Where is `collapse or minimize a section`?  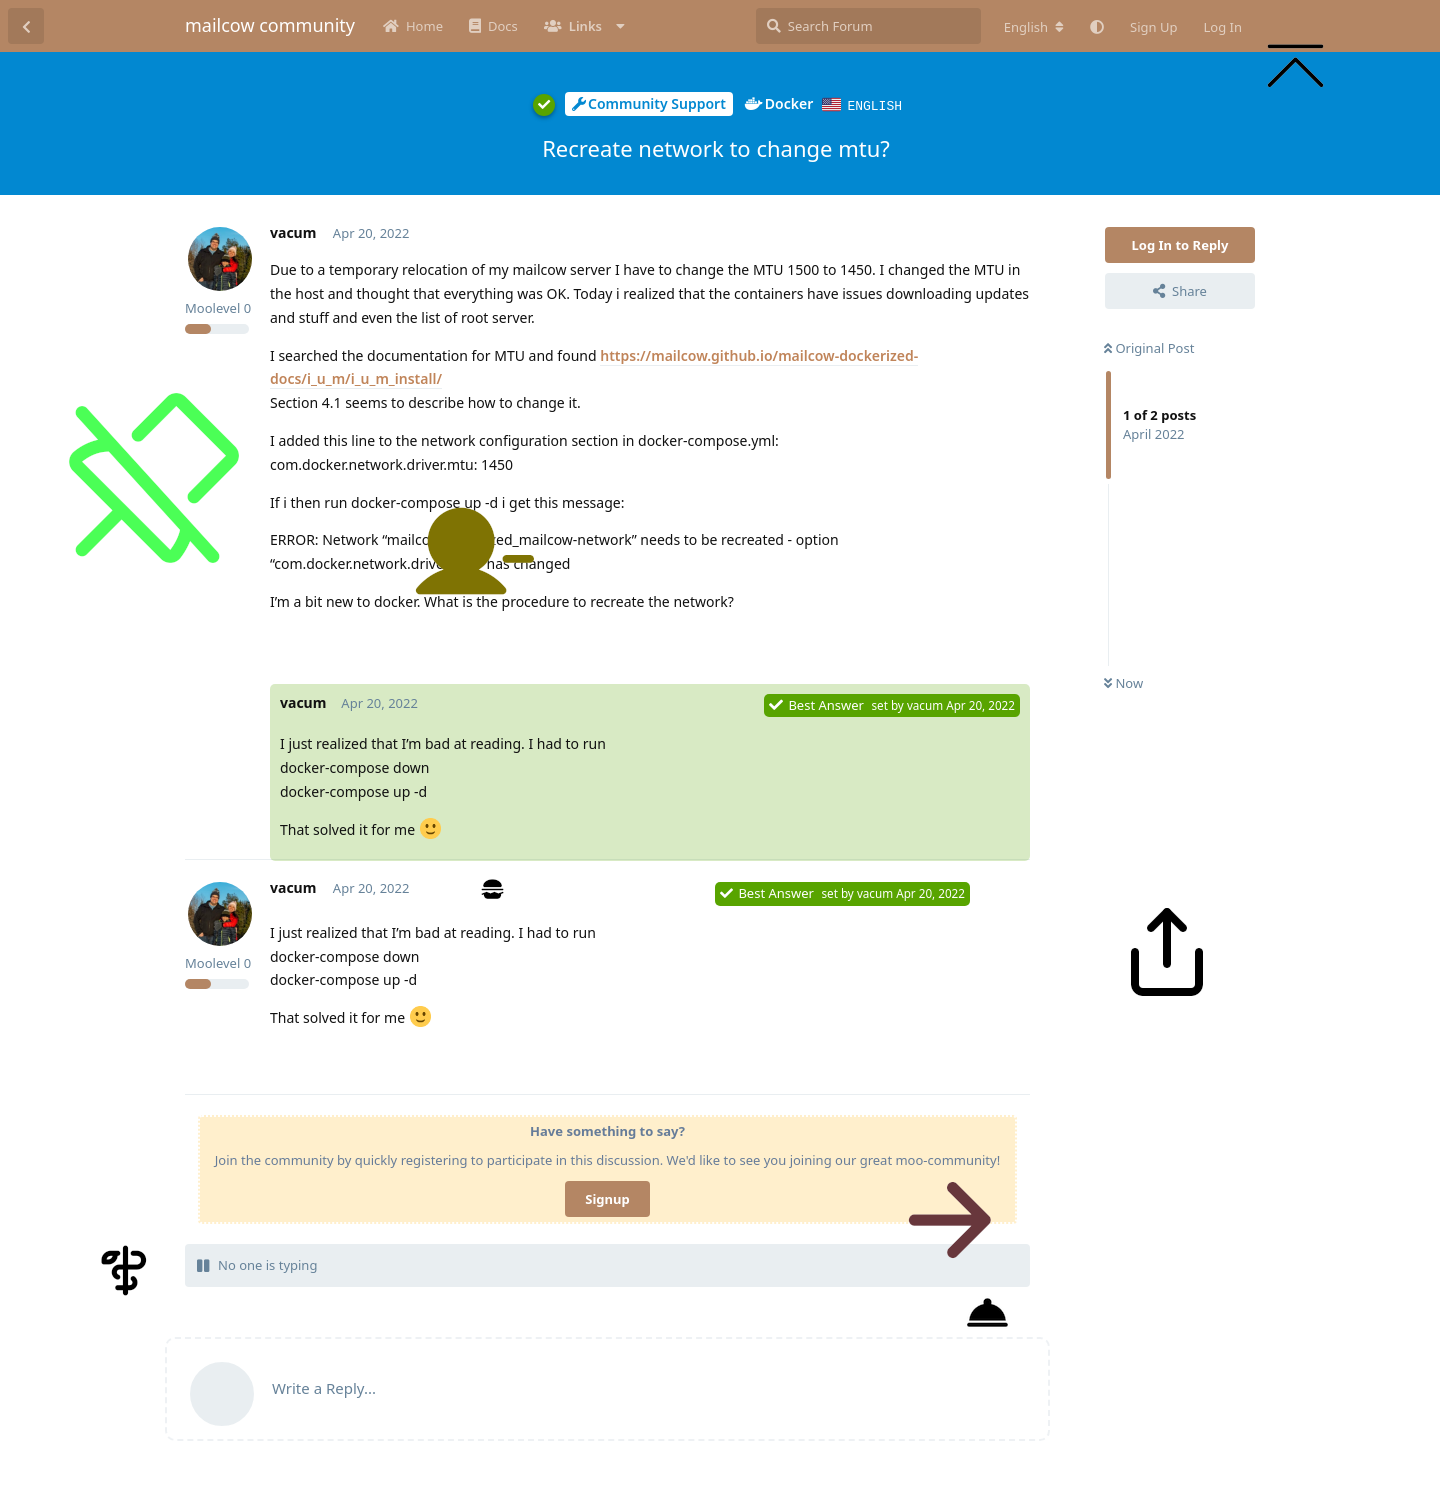 collapse or minimize a section is located at coordinates (1295, 64).